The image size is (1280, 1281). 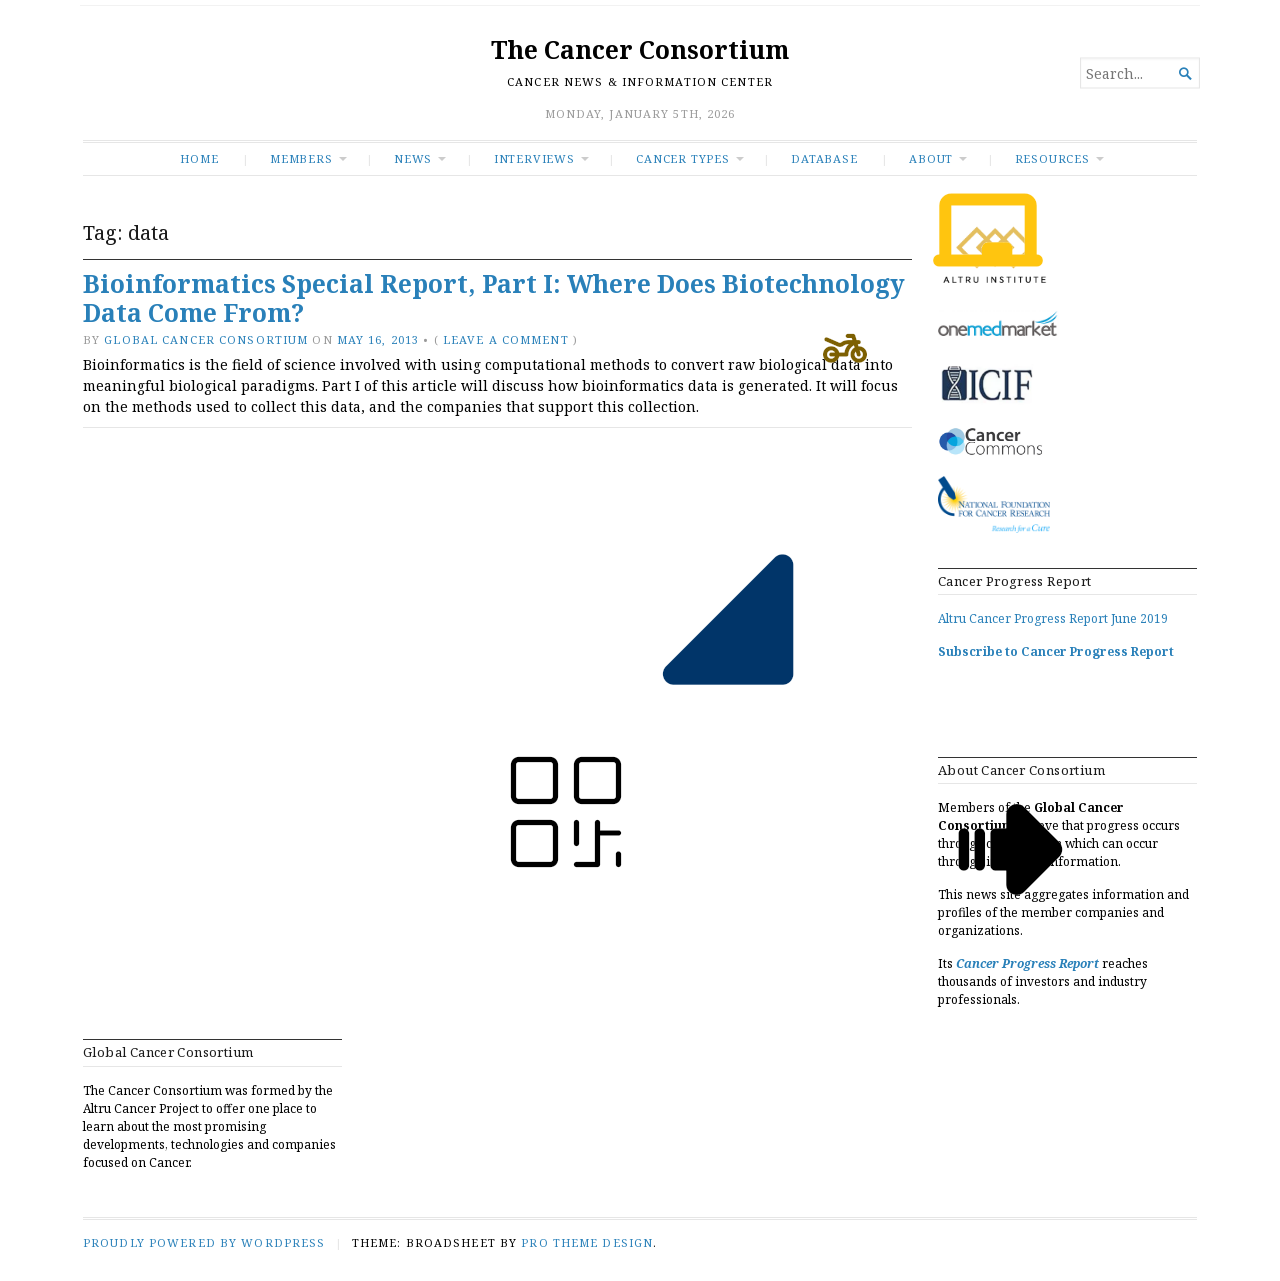 I want to click on scan or generate a qr code, so click(x=566, y=812).